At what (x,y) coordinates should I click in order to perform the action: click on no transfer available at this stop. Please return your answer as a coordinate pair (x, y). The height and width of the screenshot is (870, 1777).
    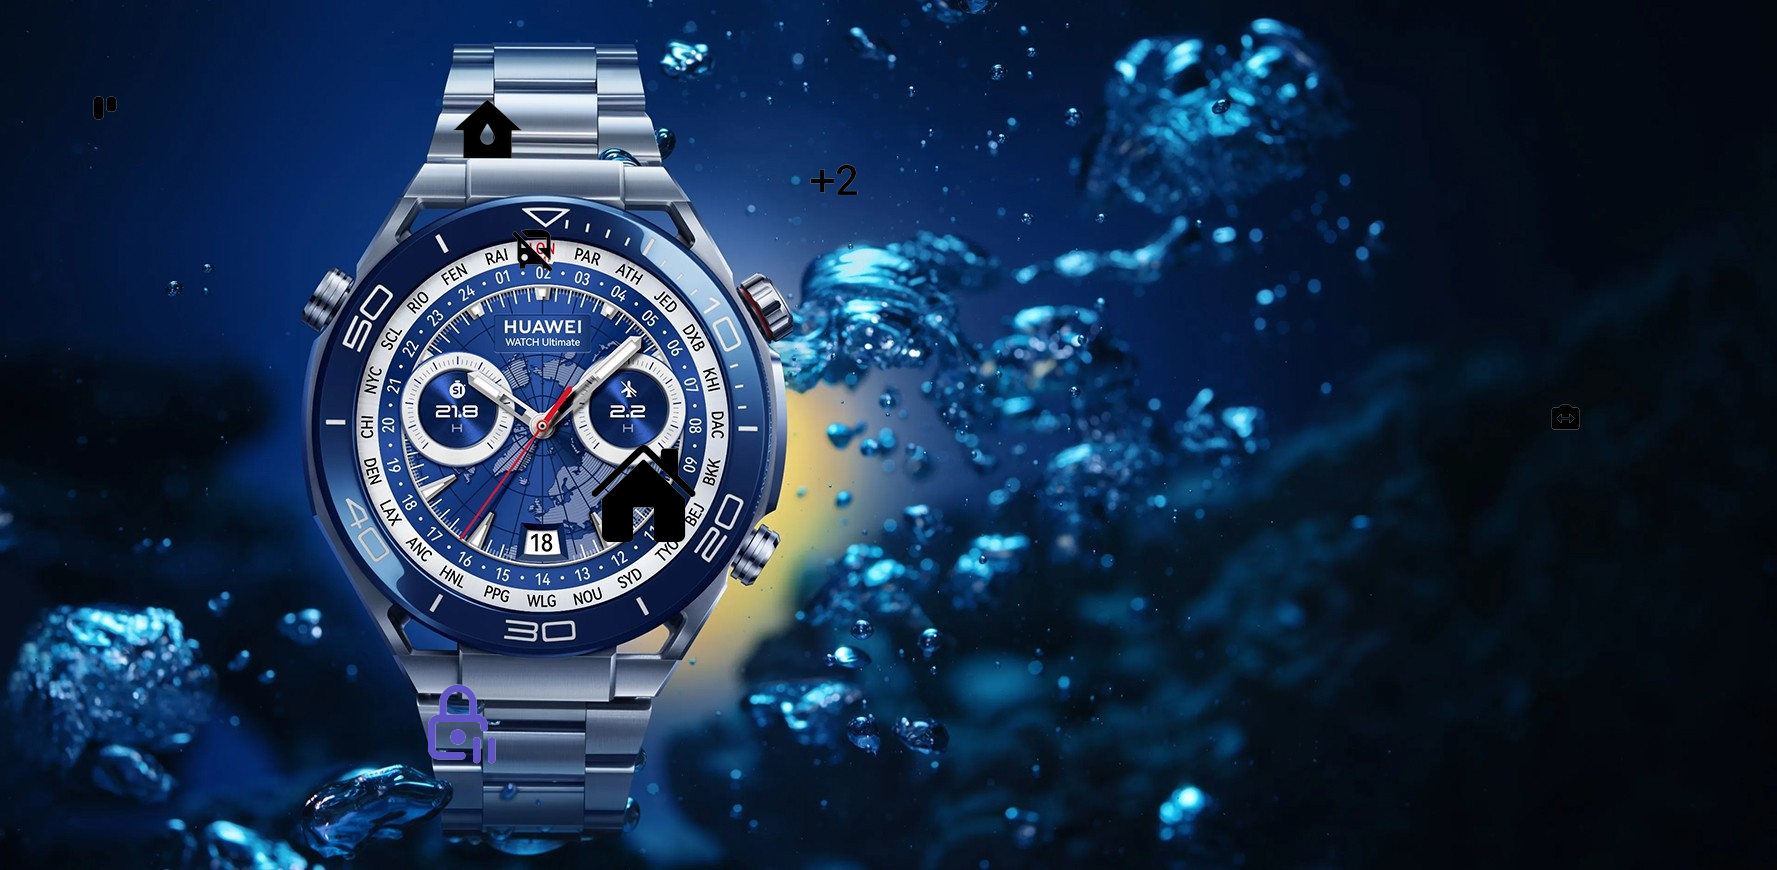
    Looking at the image, I should click on (534, 250).